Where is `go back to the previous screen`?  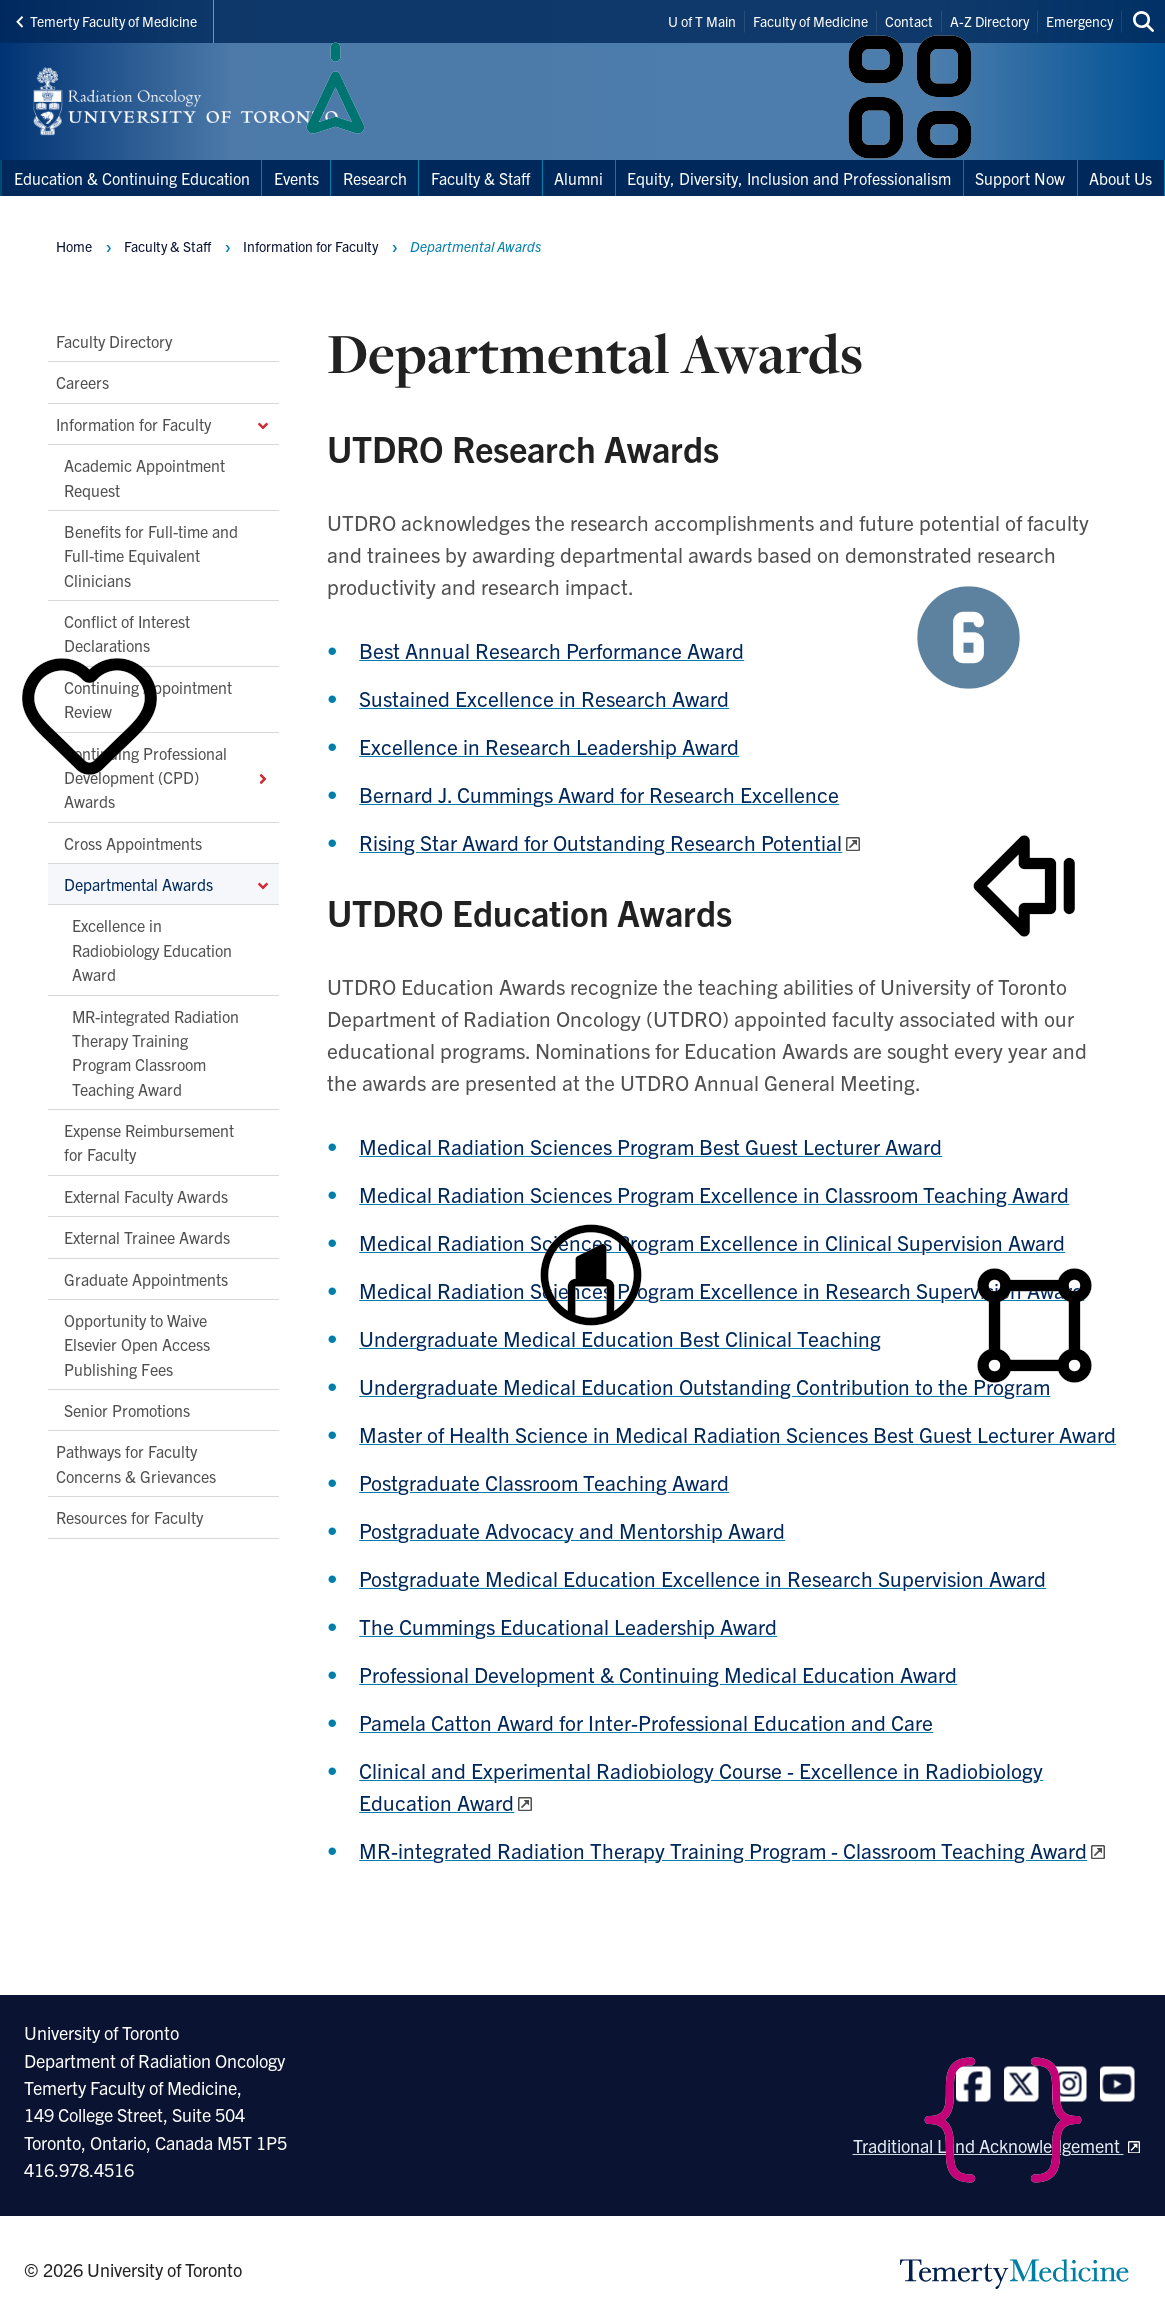 go back to the previous screen is located at coordinates (1028, 886).